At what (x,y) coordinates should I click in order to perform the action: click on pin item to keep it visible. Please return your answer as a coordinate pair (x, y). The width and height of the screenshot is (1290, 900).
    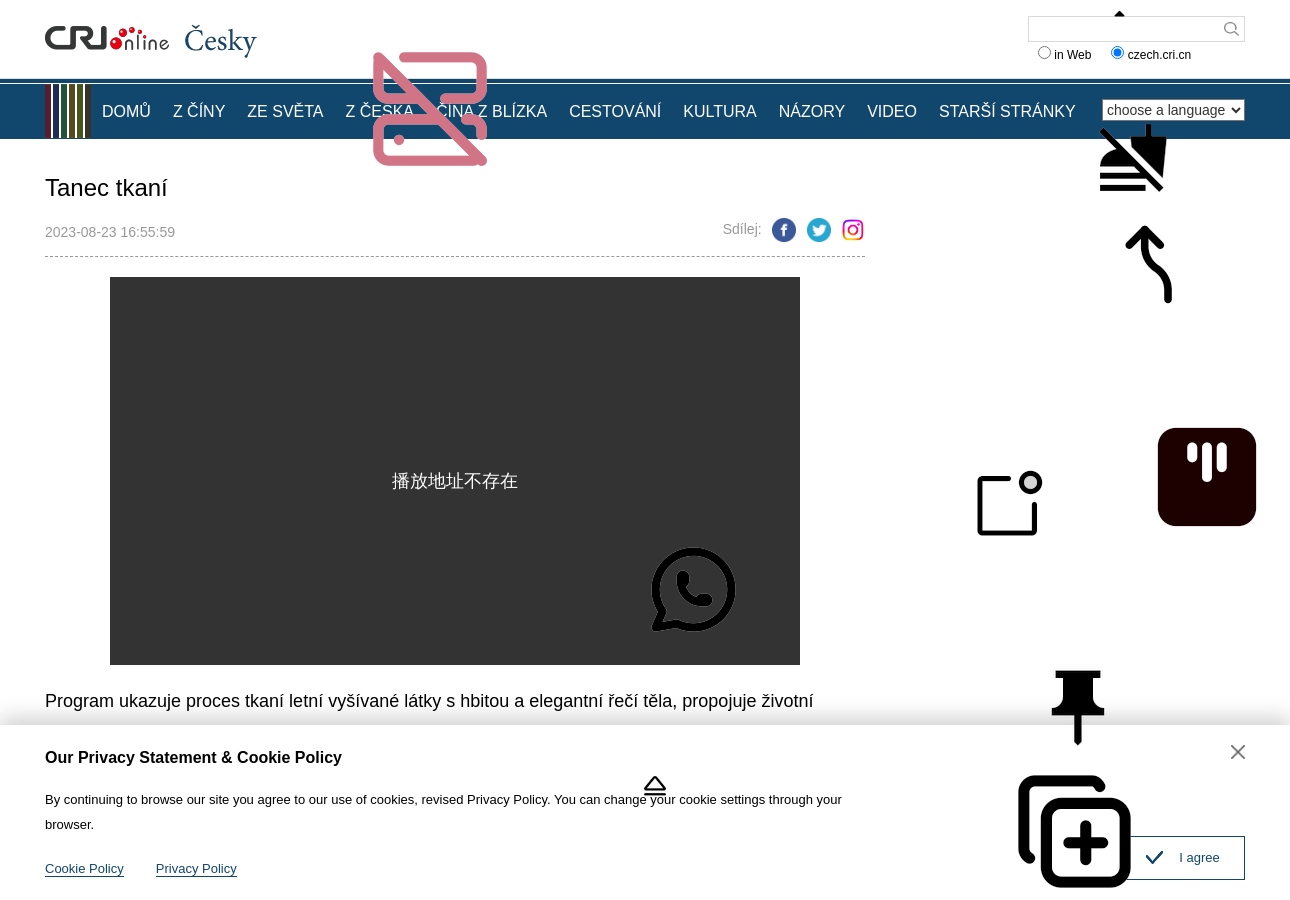
    Looking at the image, I should click on (1078, 708).